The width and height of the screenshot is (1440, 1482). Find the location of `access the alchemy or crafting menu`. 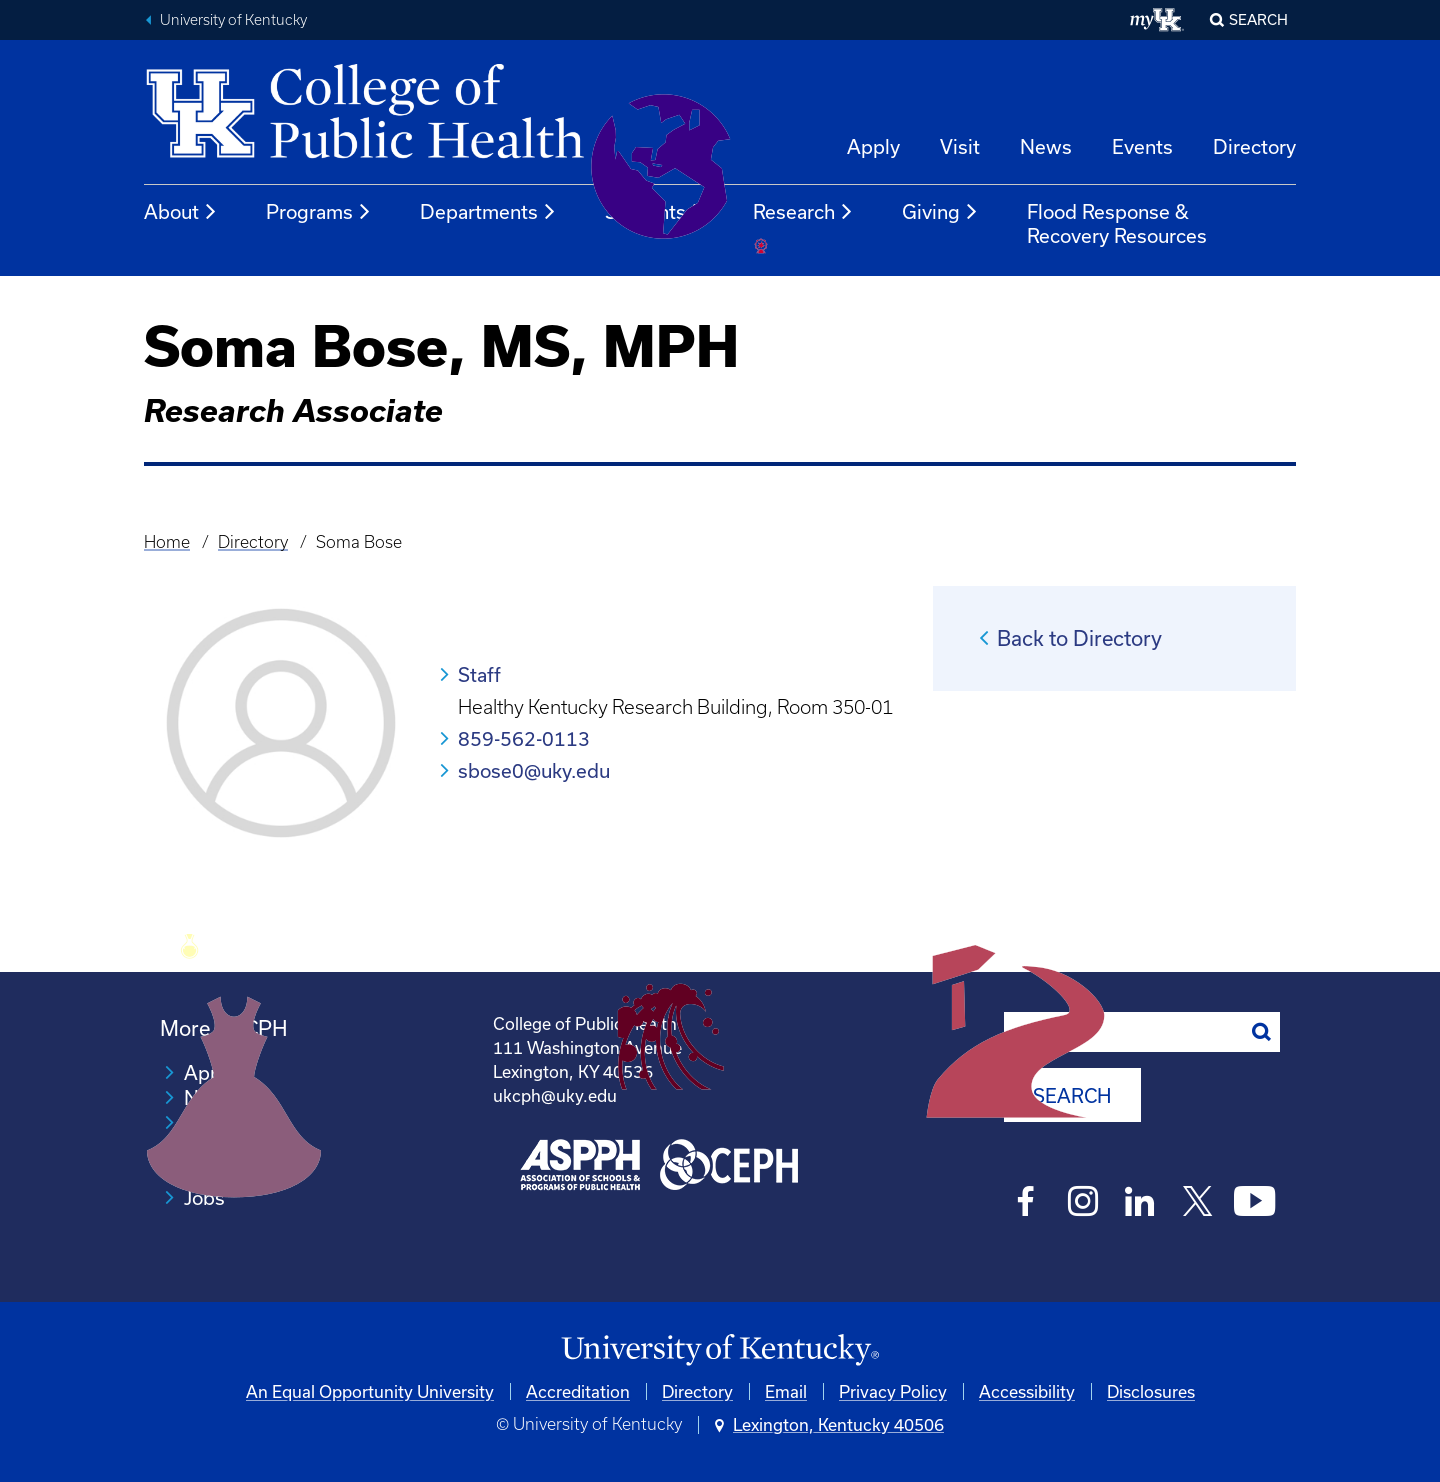

access the alchemy or crafting menu is located at coordinates (189, 946).